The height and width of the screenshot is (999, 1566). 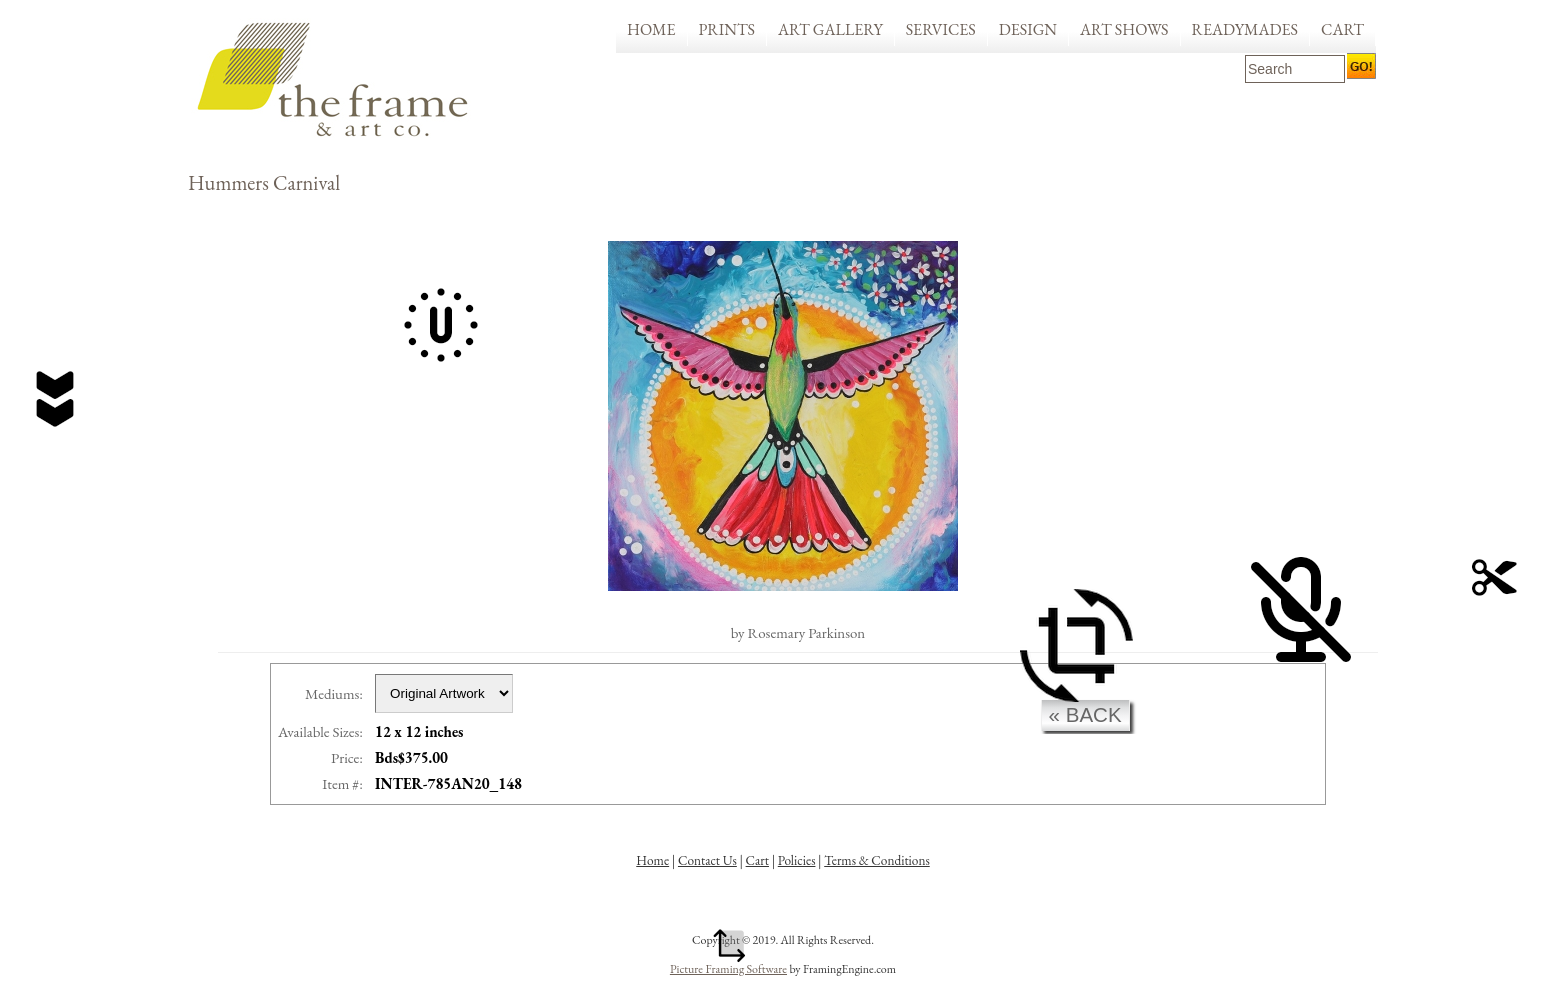 I want to click on view your earned badges or achievements, so click(x=55, y=399).